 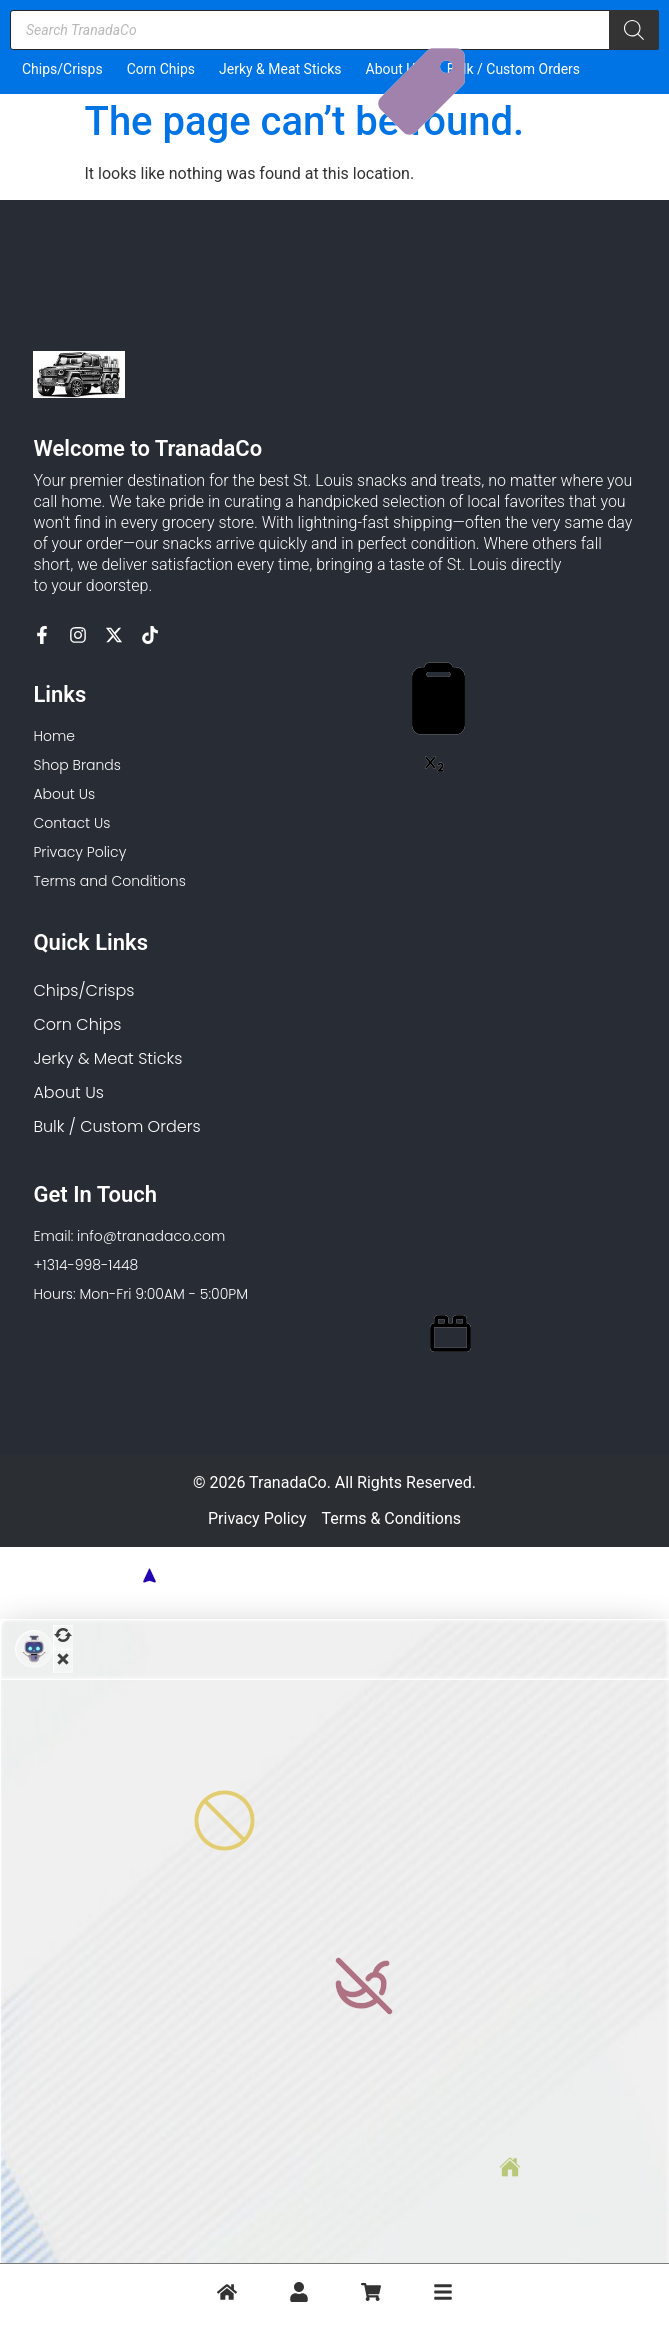 I want to click on view or apply a discount code, so click(x=421, y=91).